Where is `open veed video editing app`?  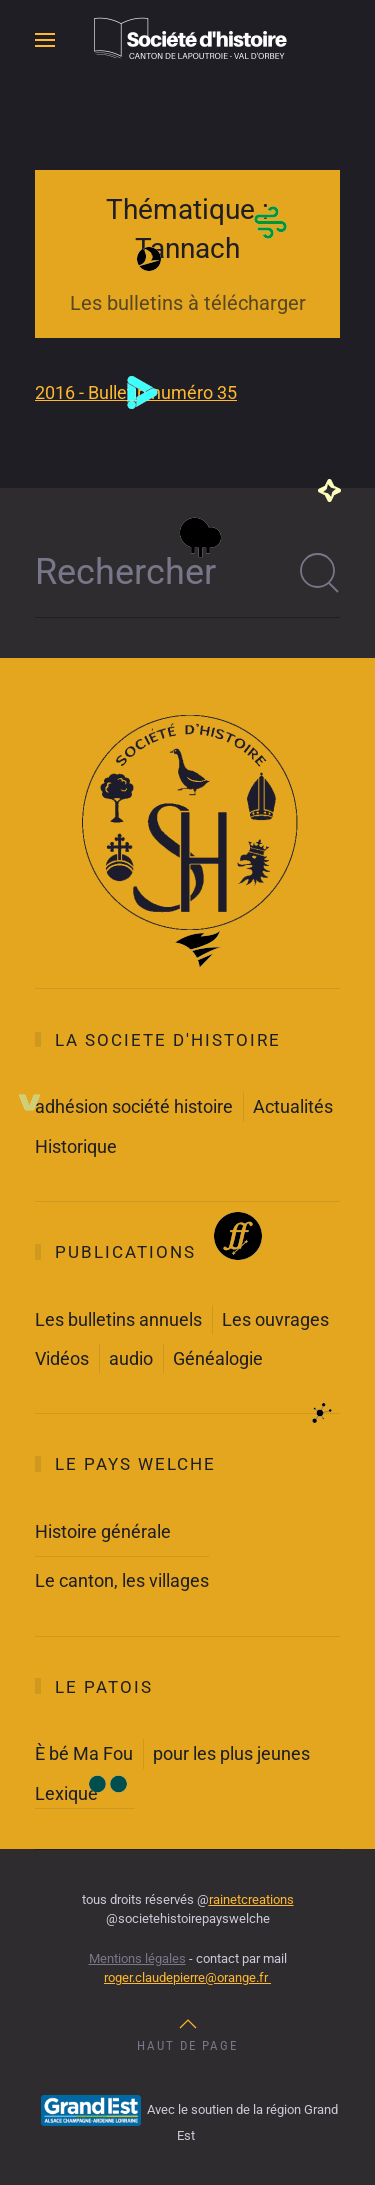
open veed video editing app is located at coordinates (29, 1102).